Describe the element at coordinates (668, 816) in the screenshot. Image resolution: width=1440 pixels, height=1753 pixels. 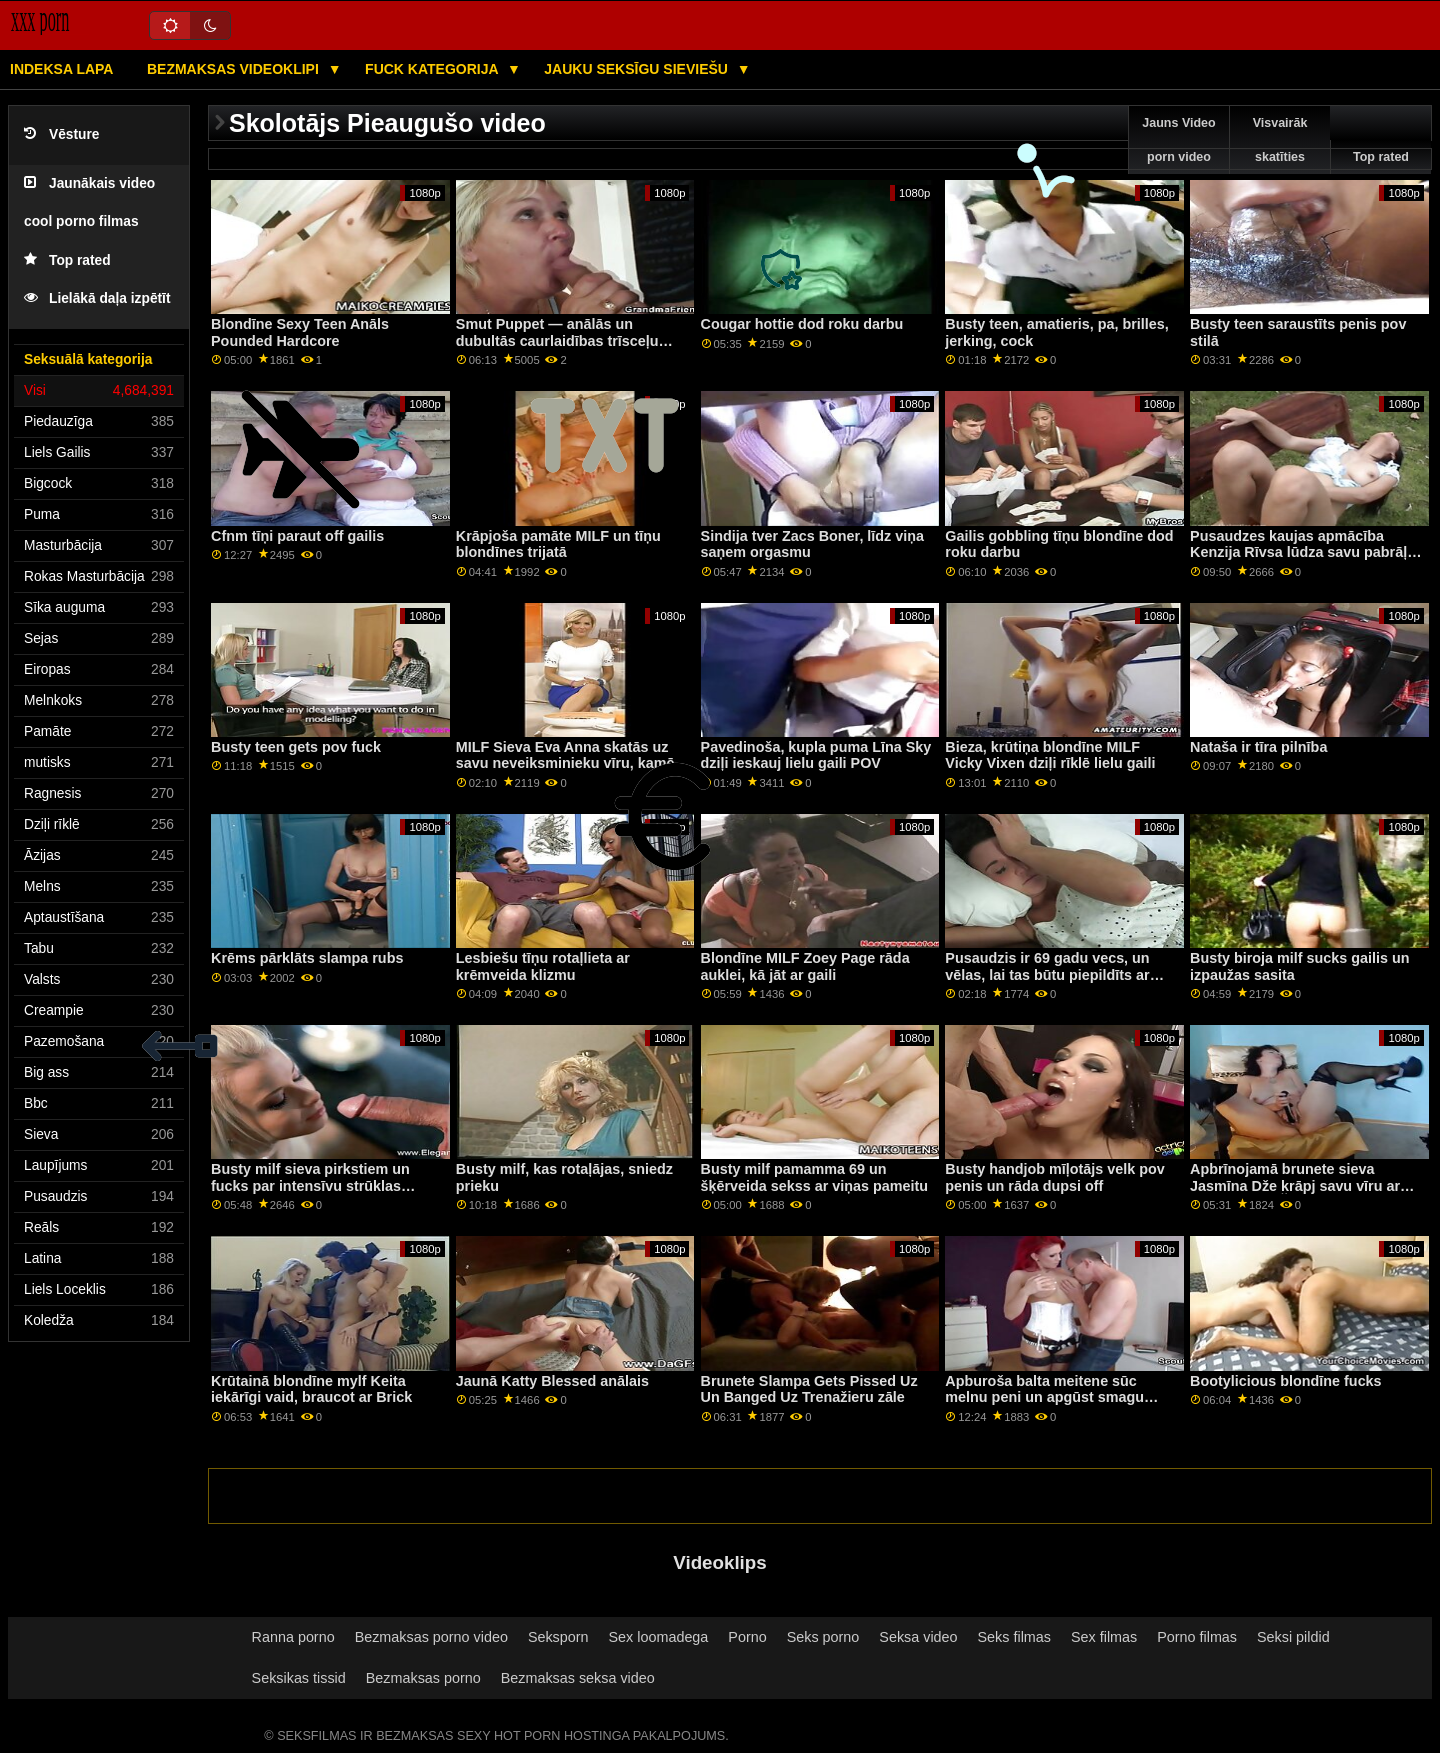
I see `indicates euro currency or pricing` at that location.